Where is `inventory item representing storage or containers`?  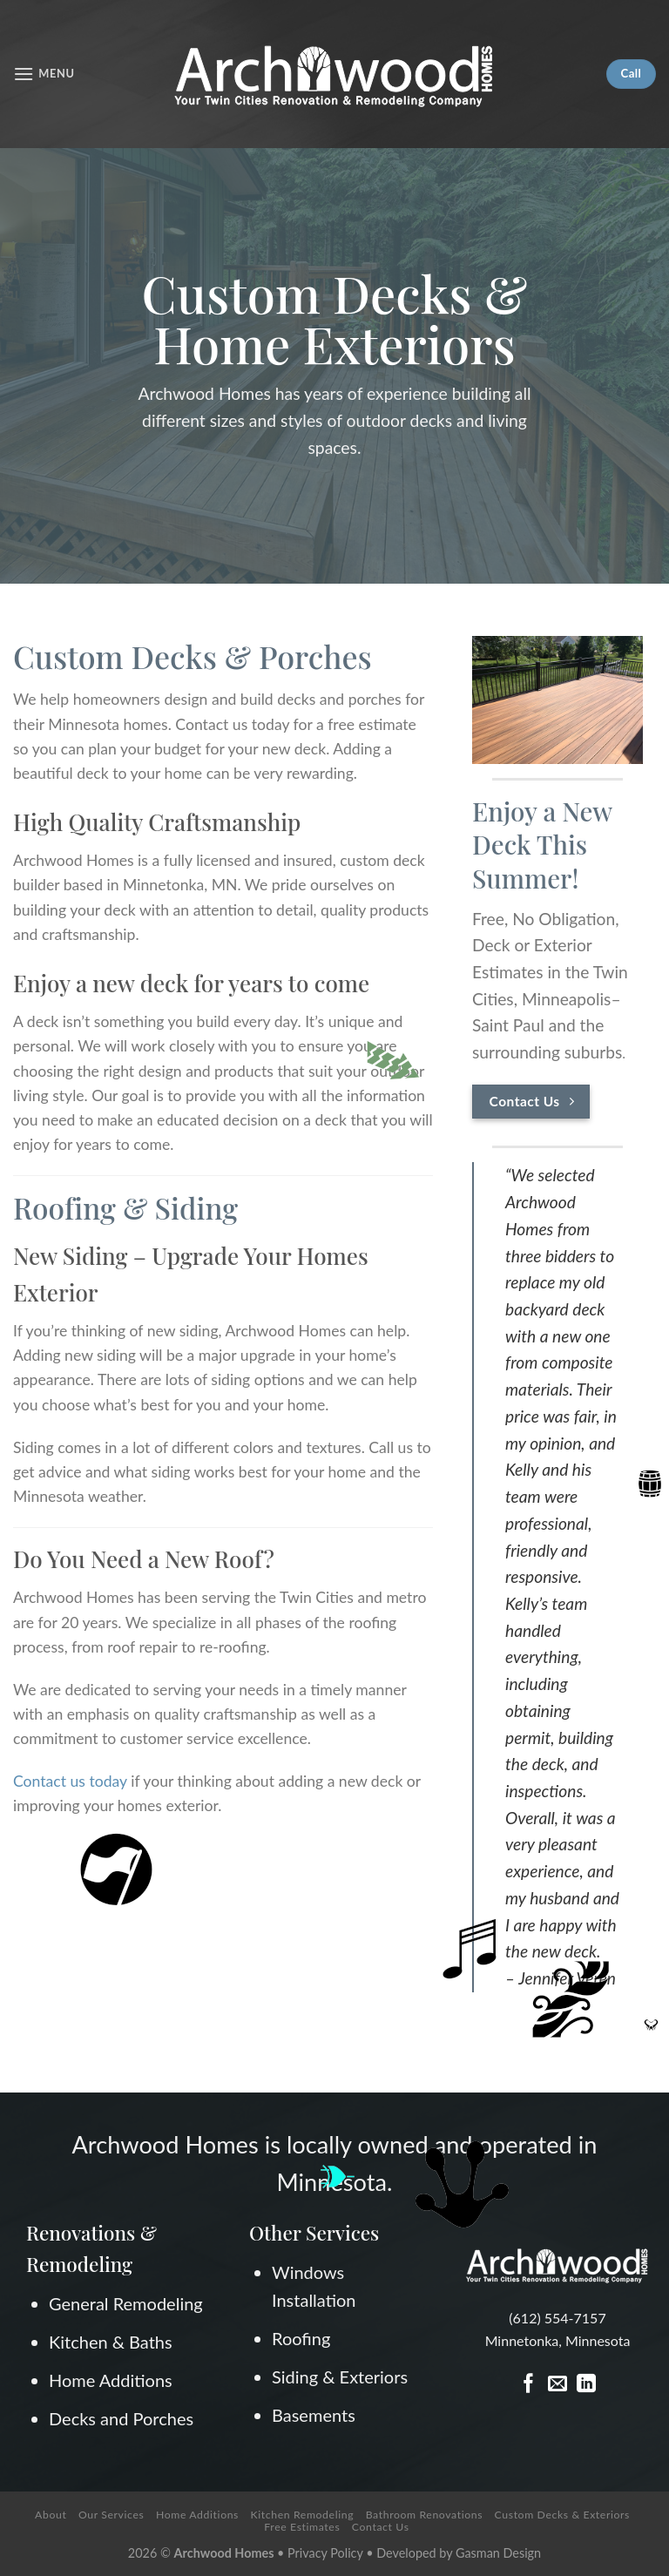
inventory item representing storage or containers is located at coordinates (650, 1484).